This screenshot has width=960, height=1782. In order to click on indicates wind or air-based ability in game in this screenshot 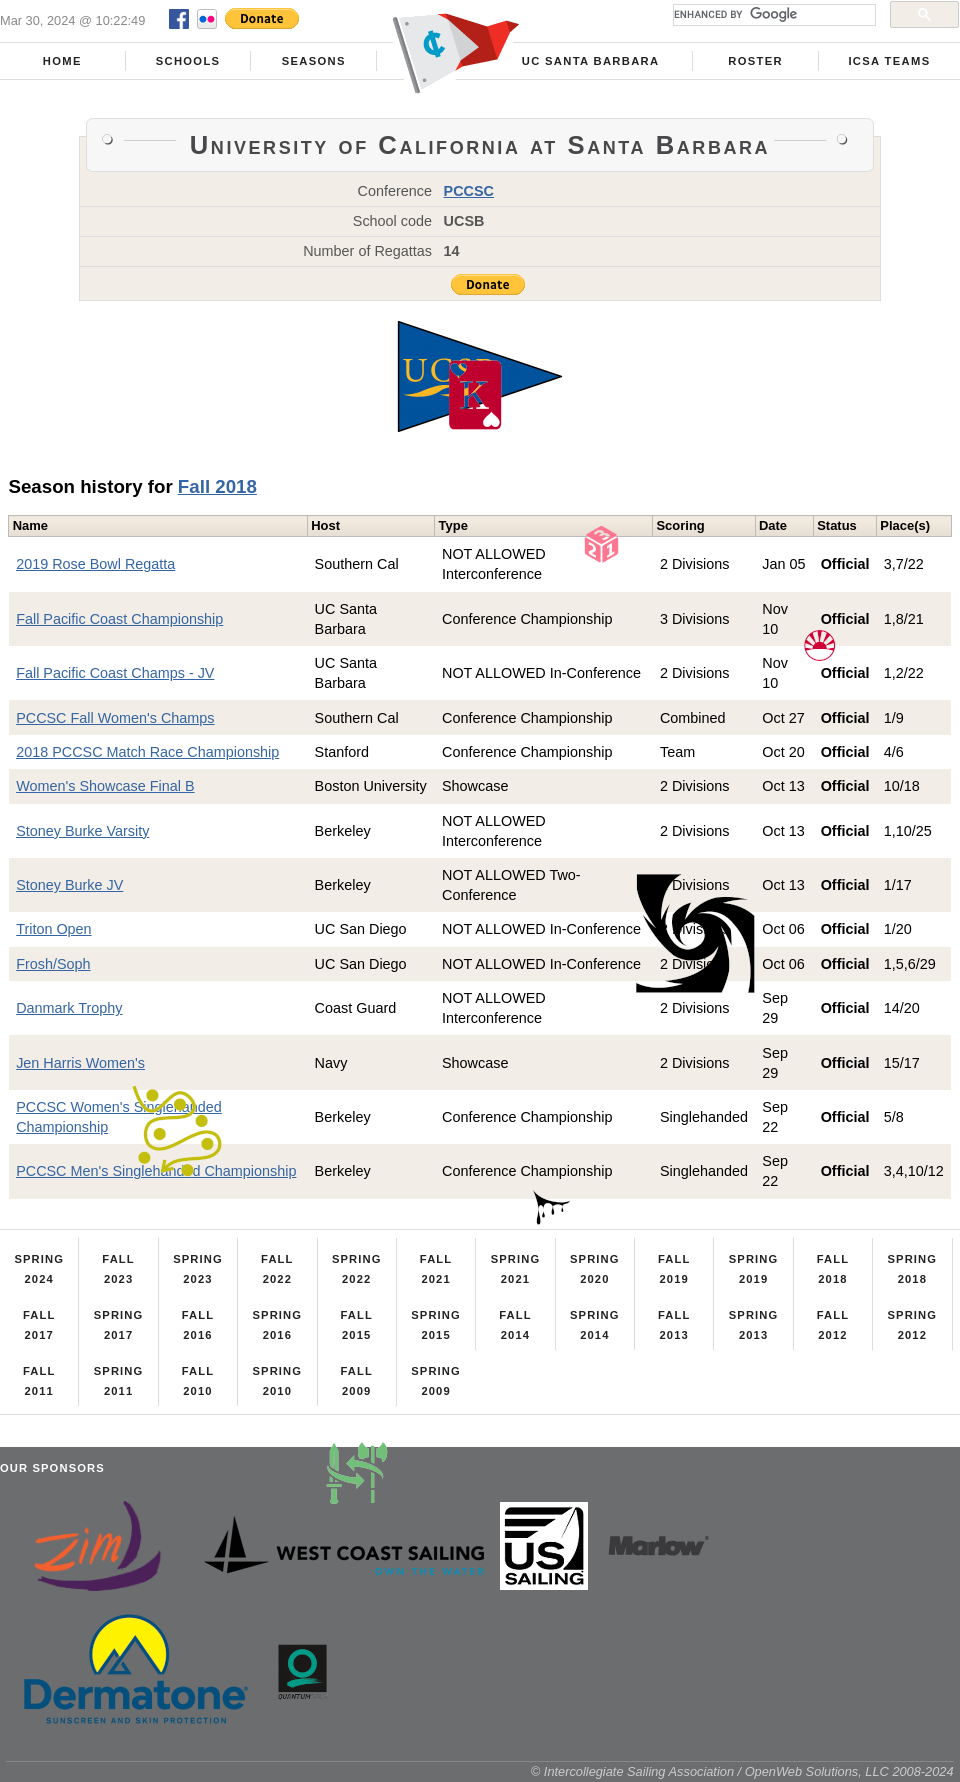, I will do `click(695, 933)`.